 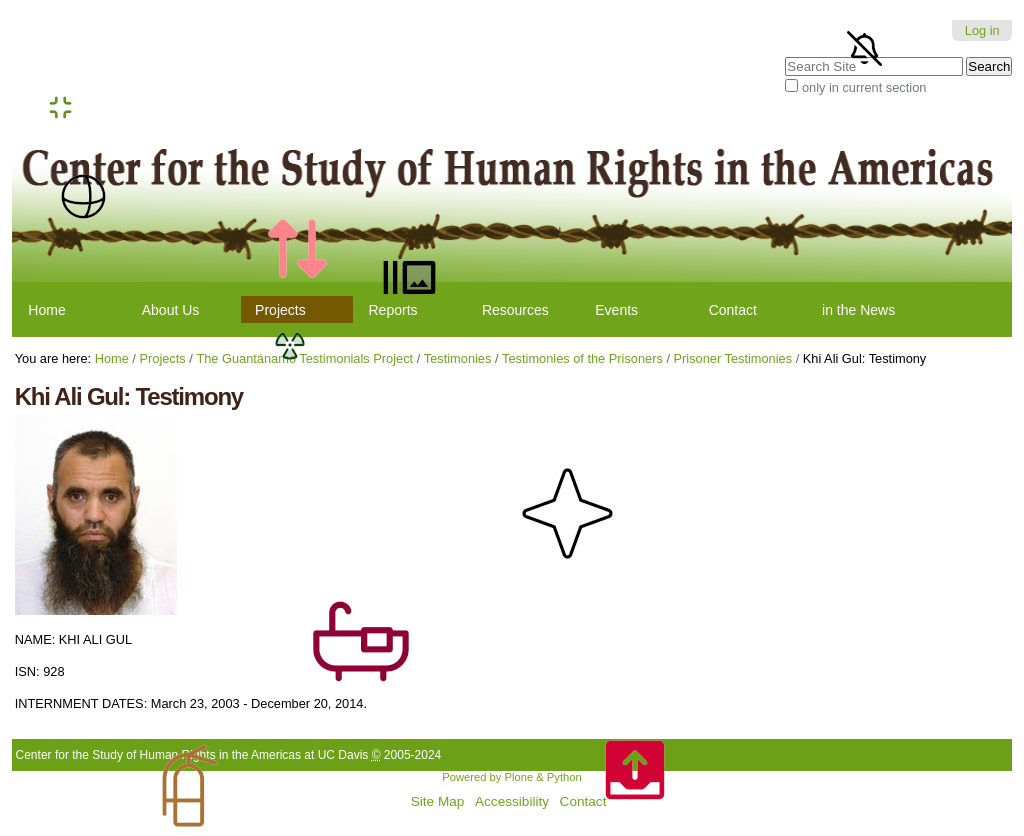 What do you see at coordinates (60, 107) in the screenshot?
I see `minimize or collapse the current window` at bounding box center [60, 107].